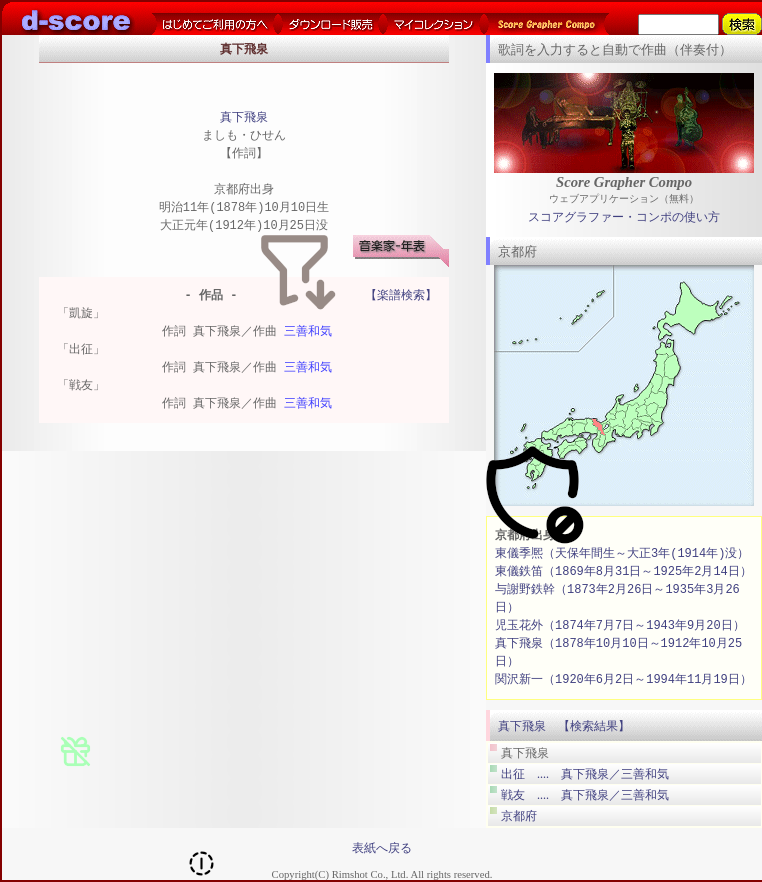 The height and width of the screenshot is (882, 762). Describe the element at coordinates (201, 863) in the screenshot. I see `view additional information` at that location.